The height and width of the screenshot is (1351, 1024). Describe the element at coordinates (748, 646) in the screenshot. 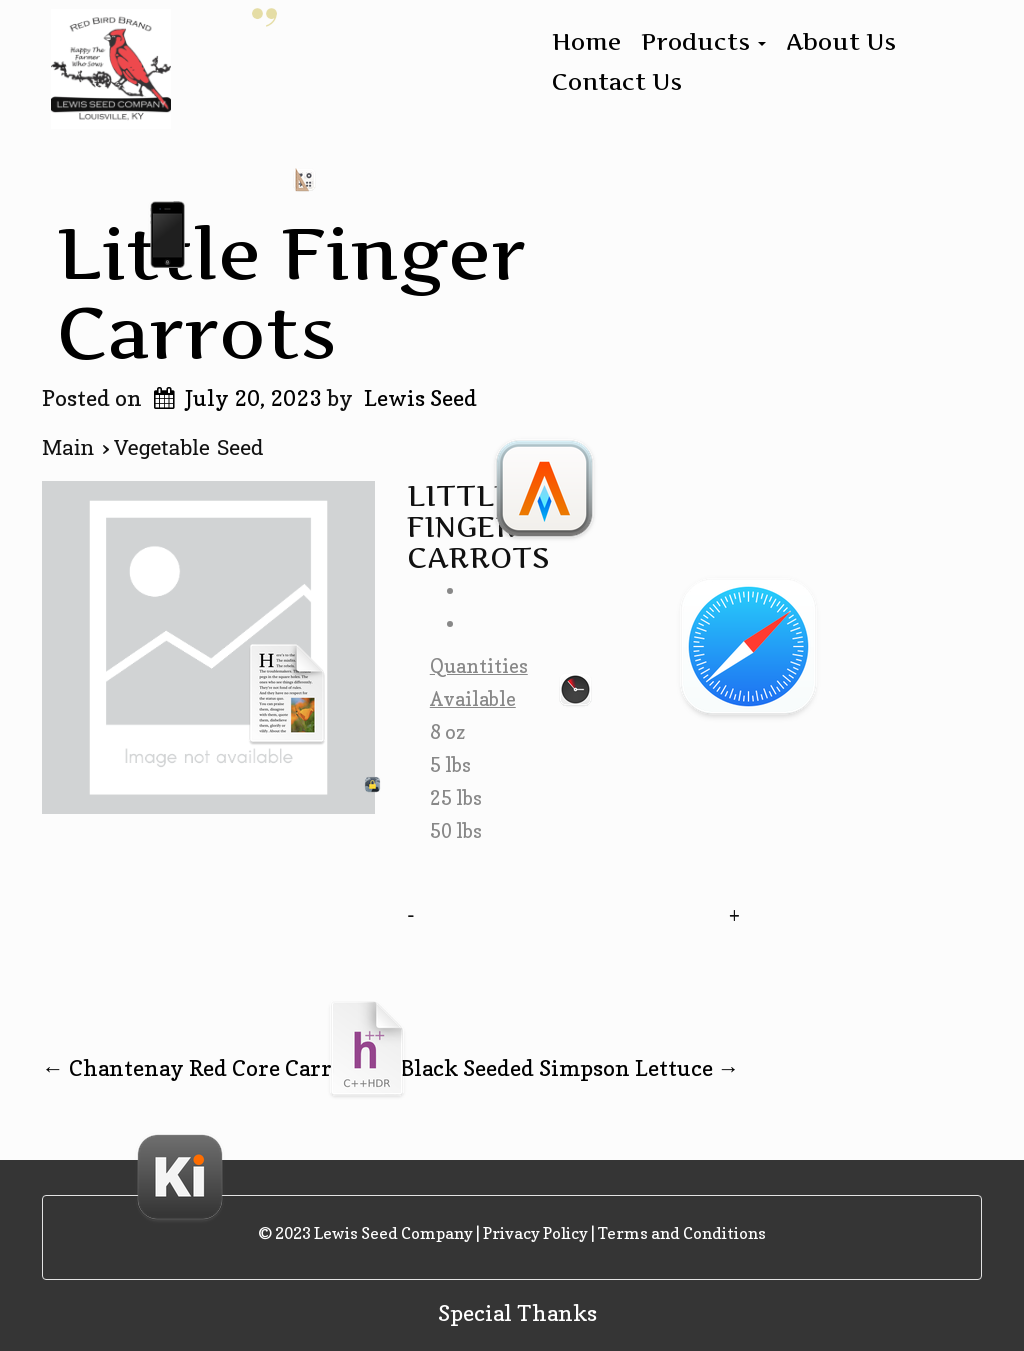

I see `open Safari web browser` at that location.